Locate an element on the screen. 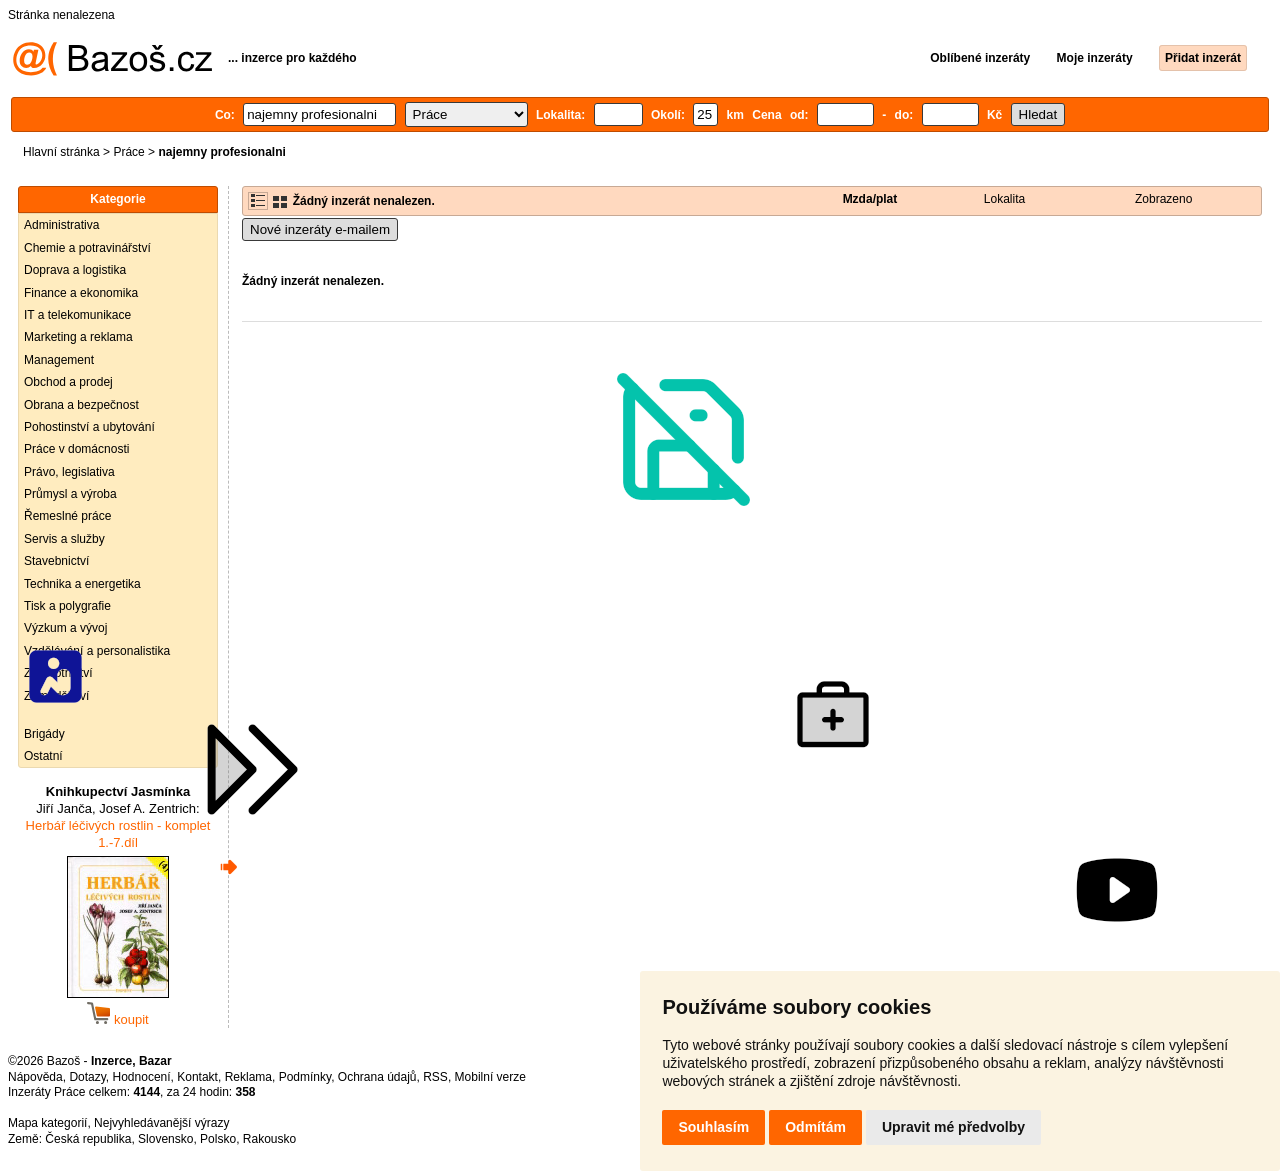 Image resolution: width=1280 pixels, height=1171 pixels. open YouTube app is located at coordinates (1117, 890).